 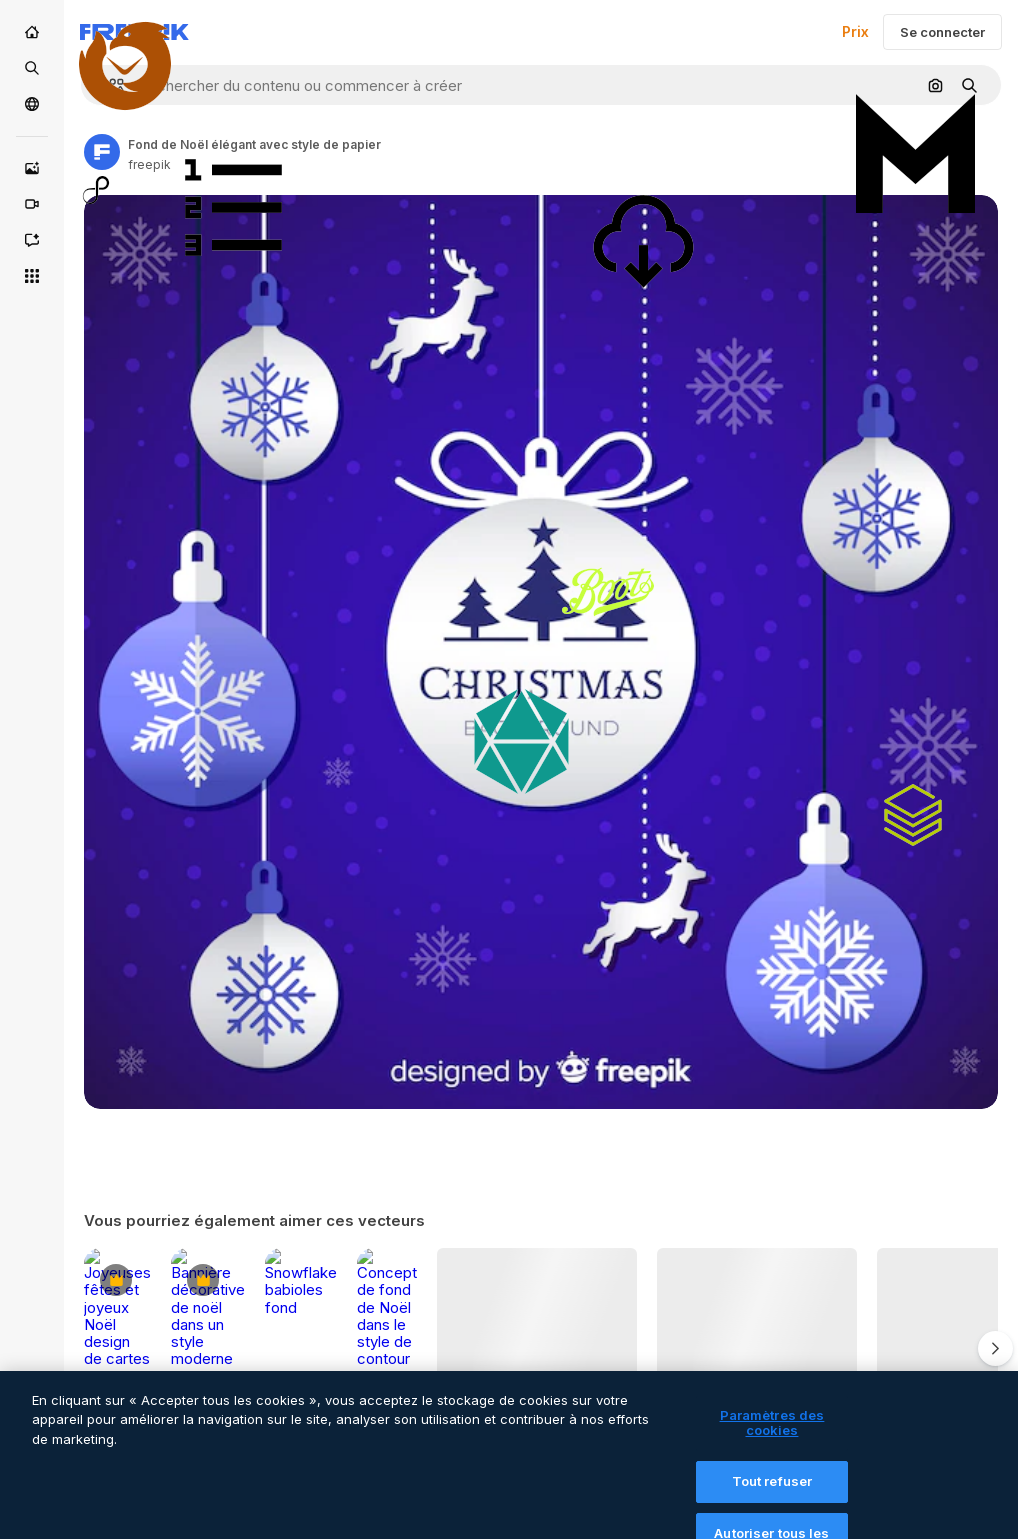 What do you see at coordinates (521, 741) in the screenshot?
I see `clever cloud platform logo` at bounding box center [521, 741].